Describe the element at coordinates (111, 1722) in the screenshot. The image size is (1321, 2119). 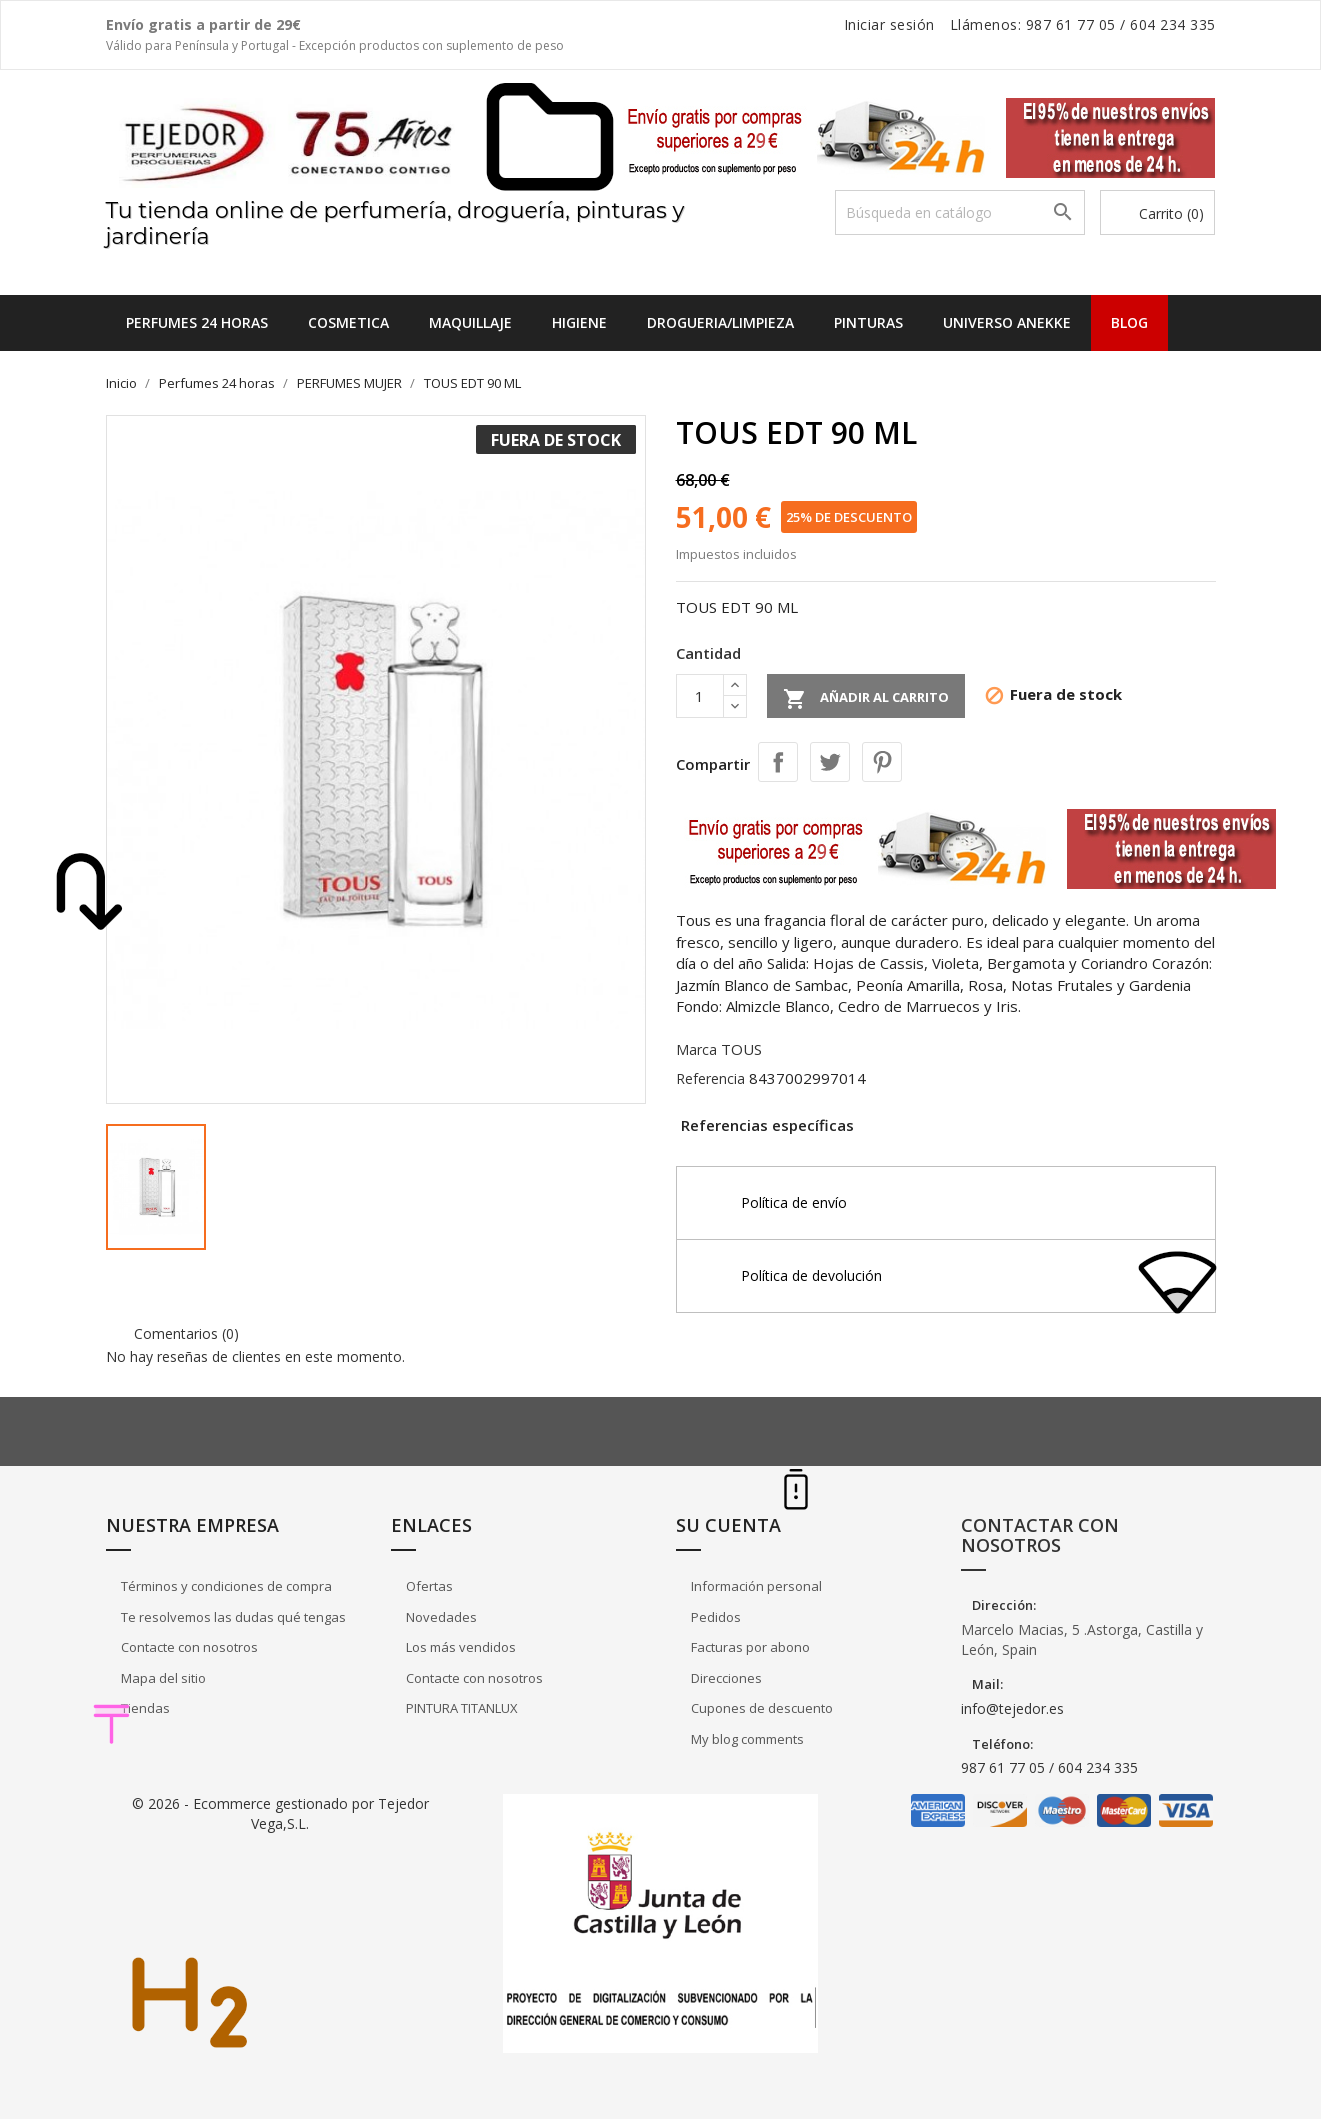
I see `view or select Kazakhstan tenge currency` at that location.